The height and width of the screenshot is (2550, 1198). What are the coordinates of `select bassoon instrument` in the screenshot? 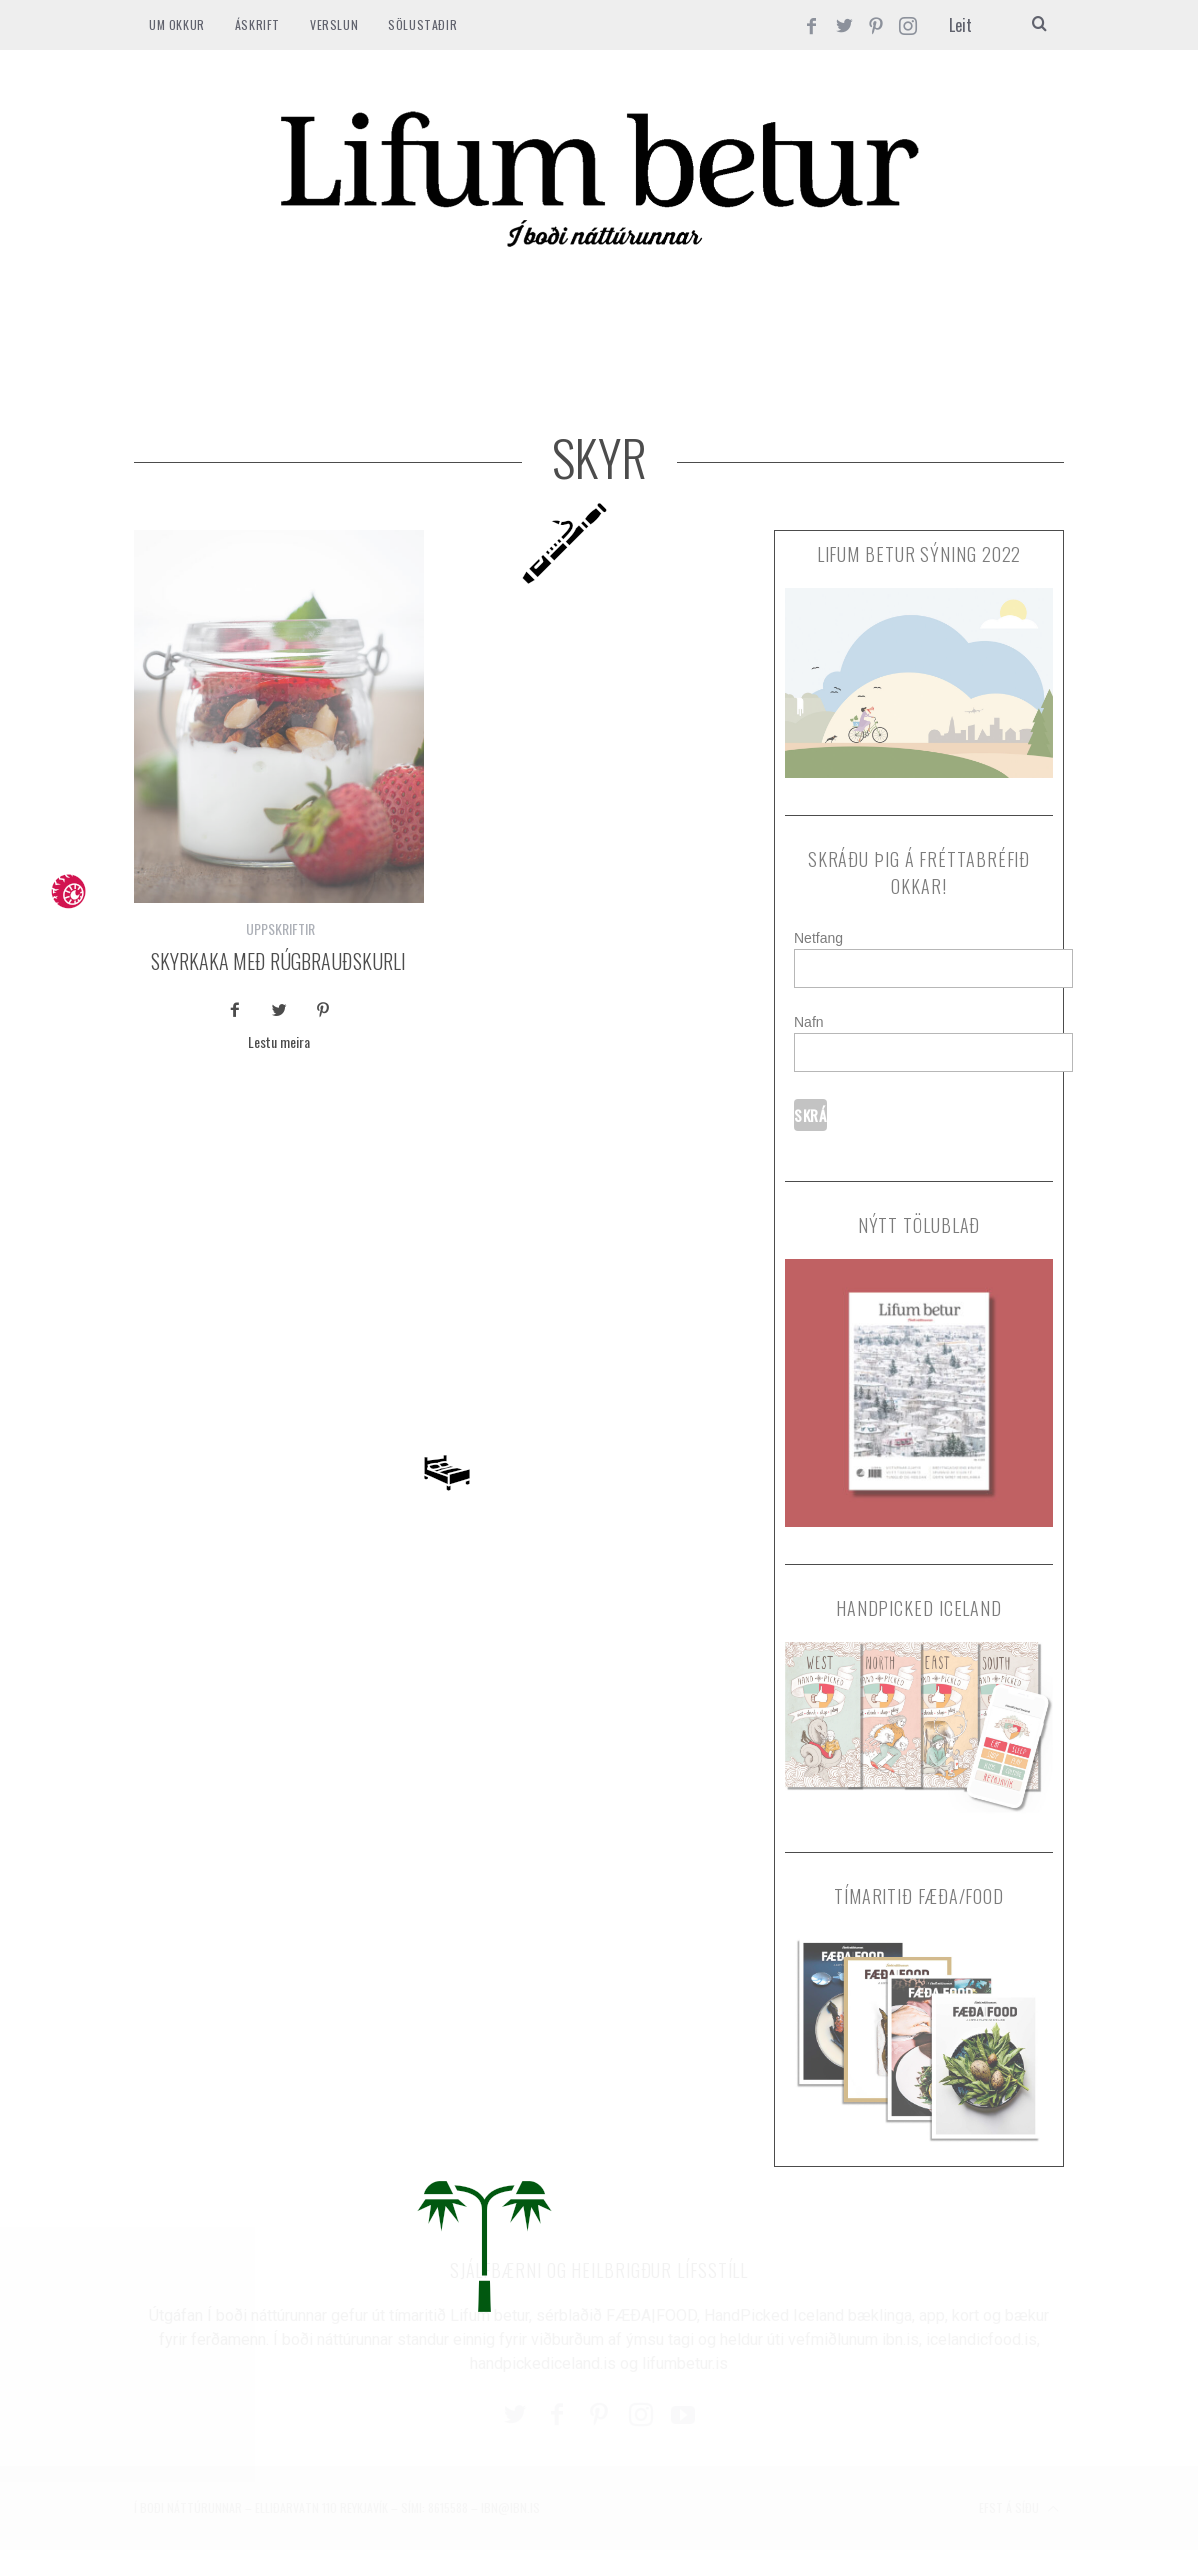 It's located at (564, 543).